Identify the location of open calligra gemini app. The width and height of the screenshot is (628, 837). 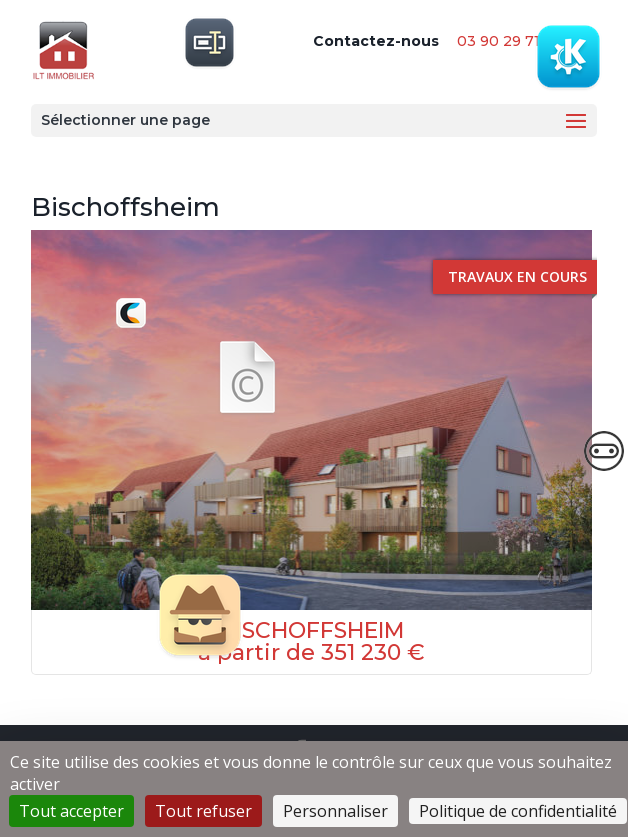
(131, 313).